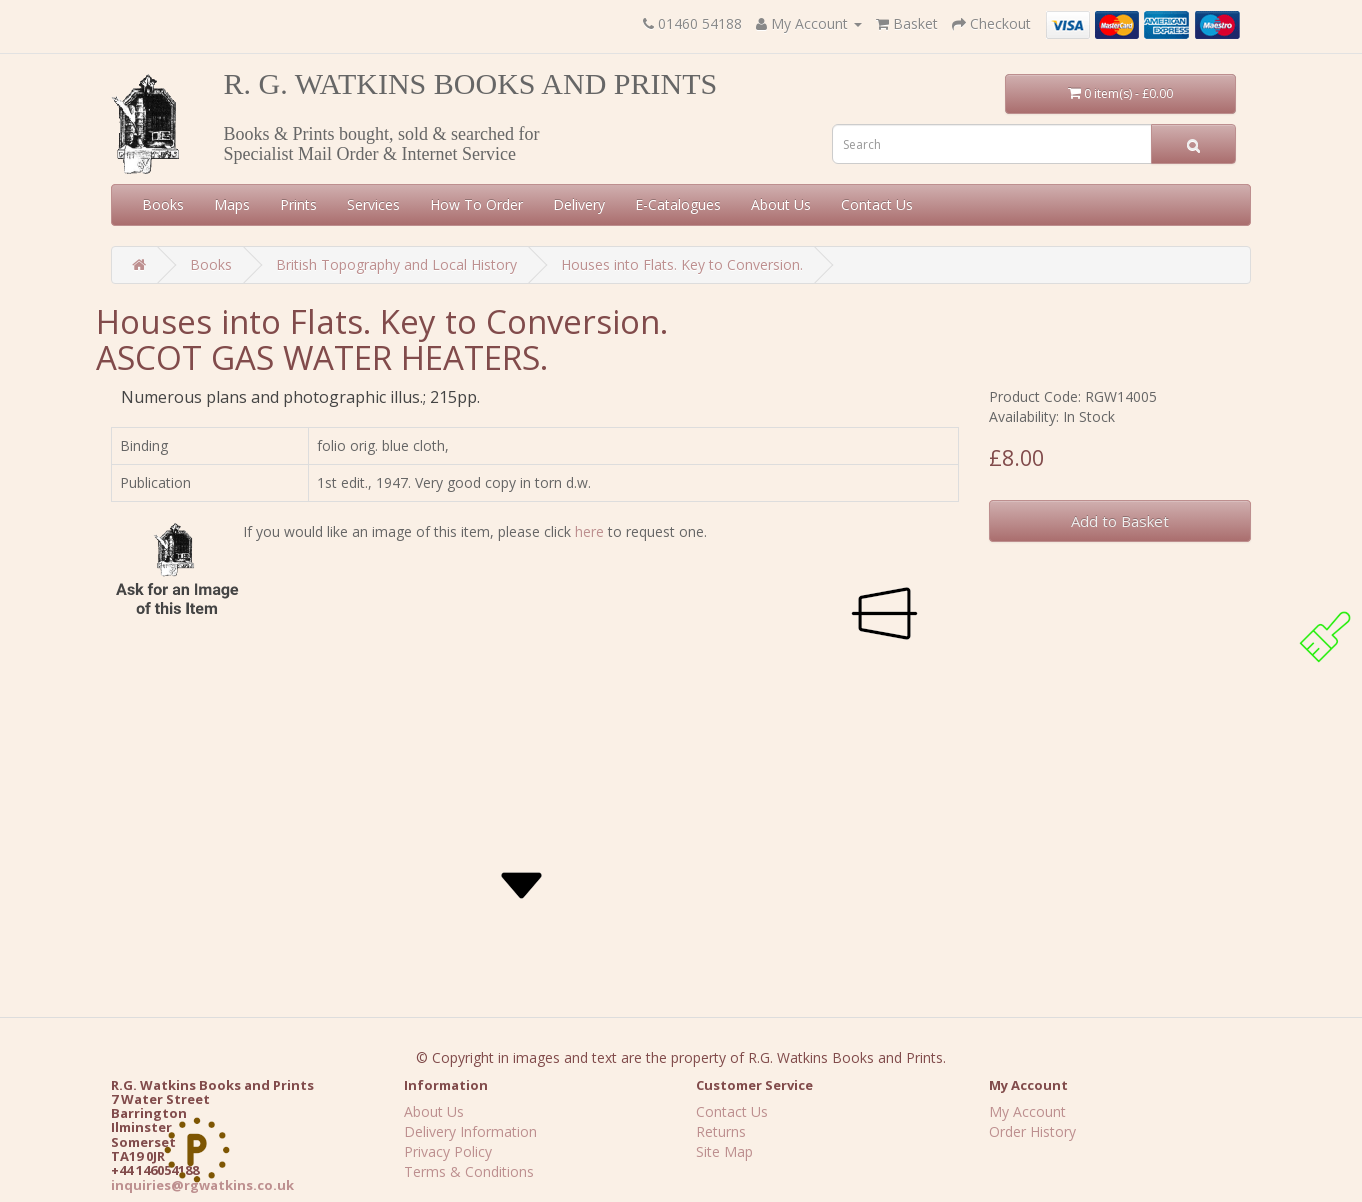  What do you see at coordinates (884, 613) in the screenshot?
I see `adjust perspective or viewing angle` at bounding box center [884, 613].